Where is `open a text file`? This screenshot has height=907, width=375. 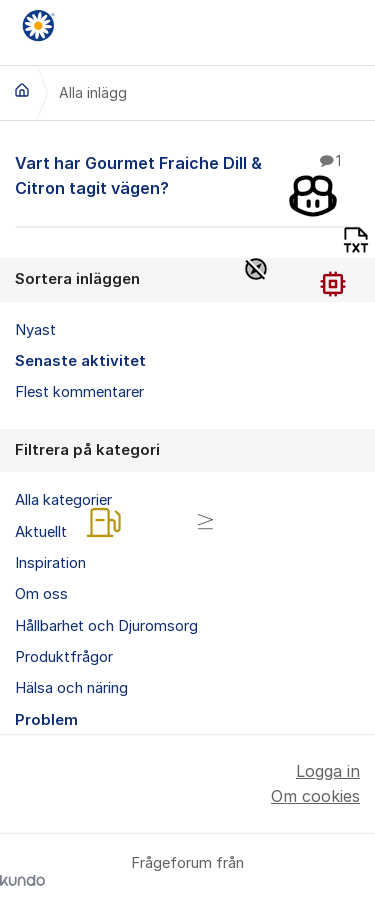 open a text file is located at coordinates (356, 241).